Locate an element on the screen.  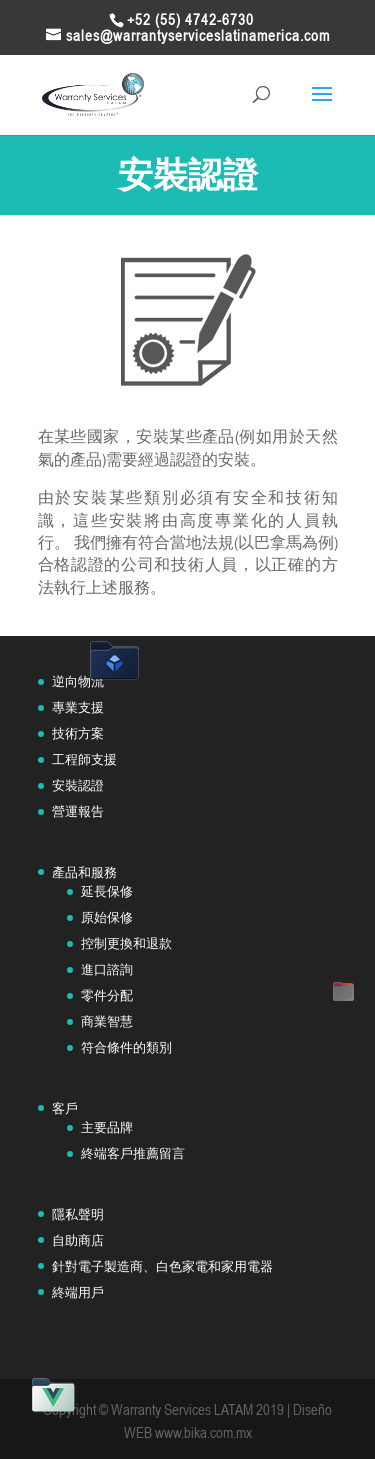
open file folder is located at coordinates (343, 991).